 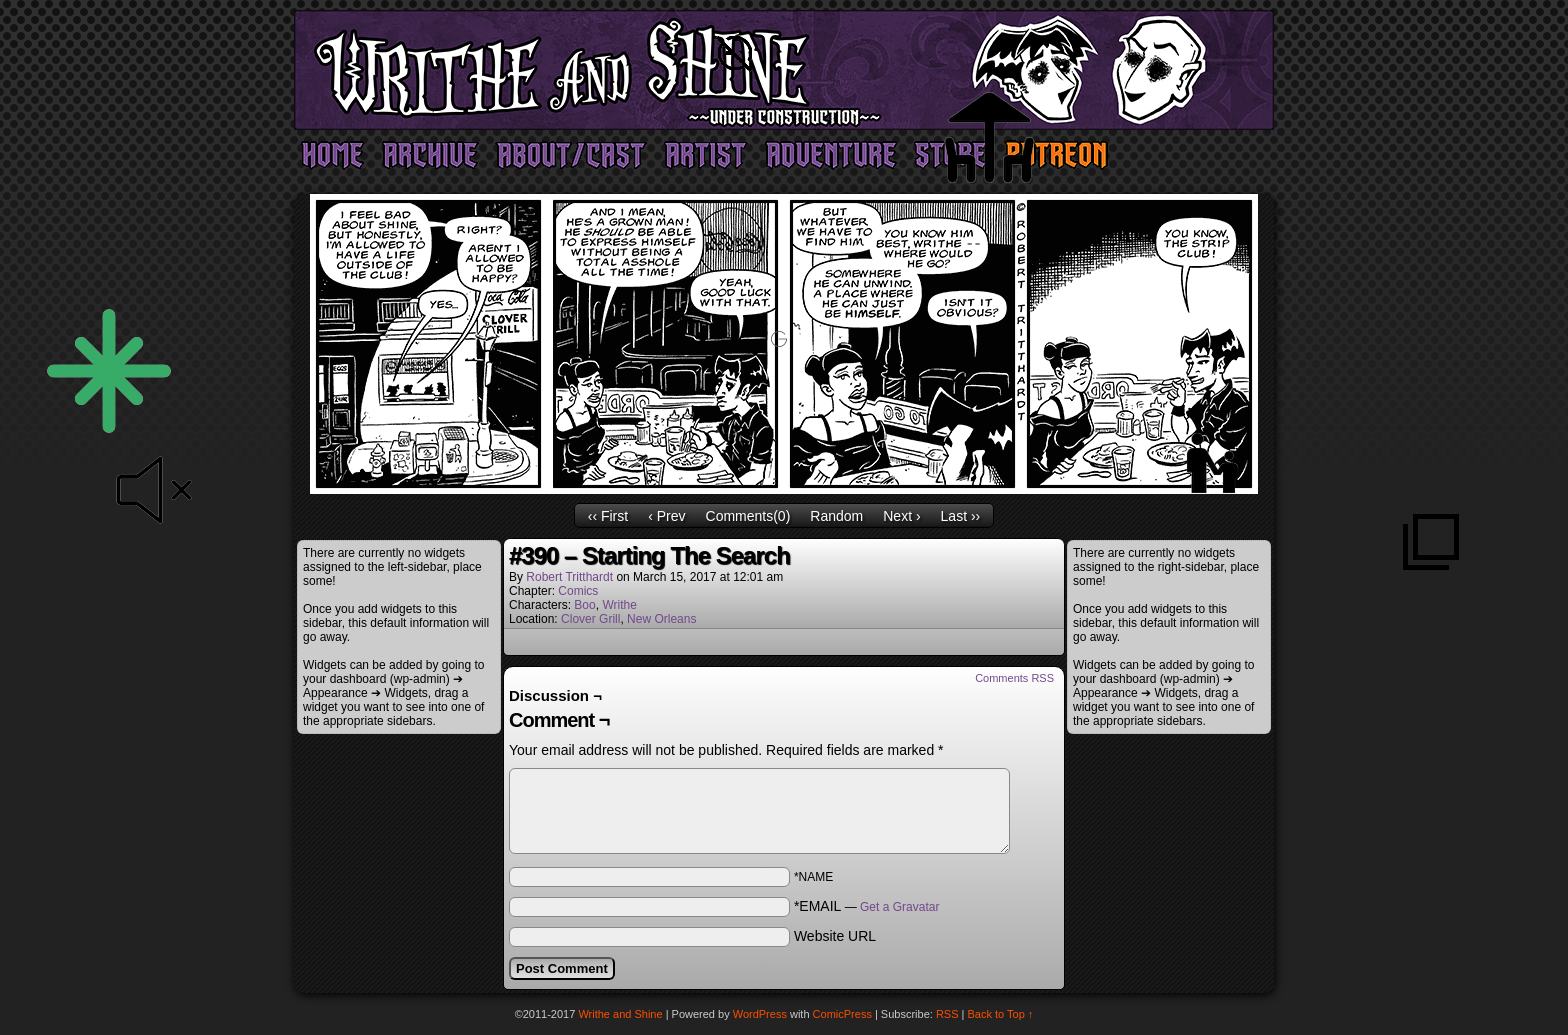 What do you see at coordinates (735, 53) in the screenshot?
I see `do not disturb mode is disabled` at bounding box center [735, 53].